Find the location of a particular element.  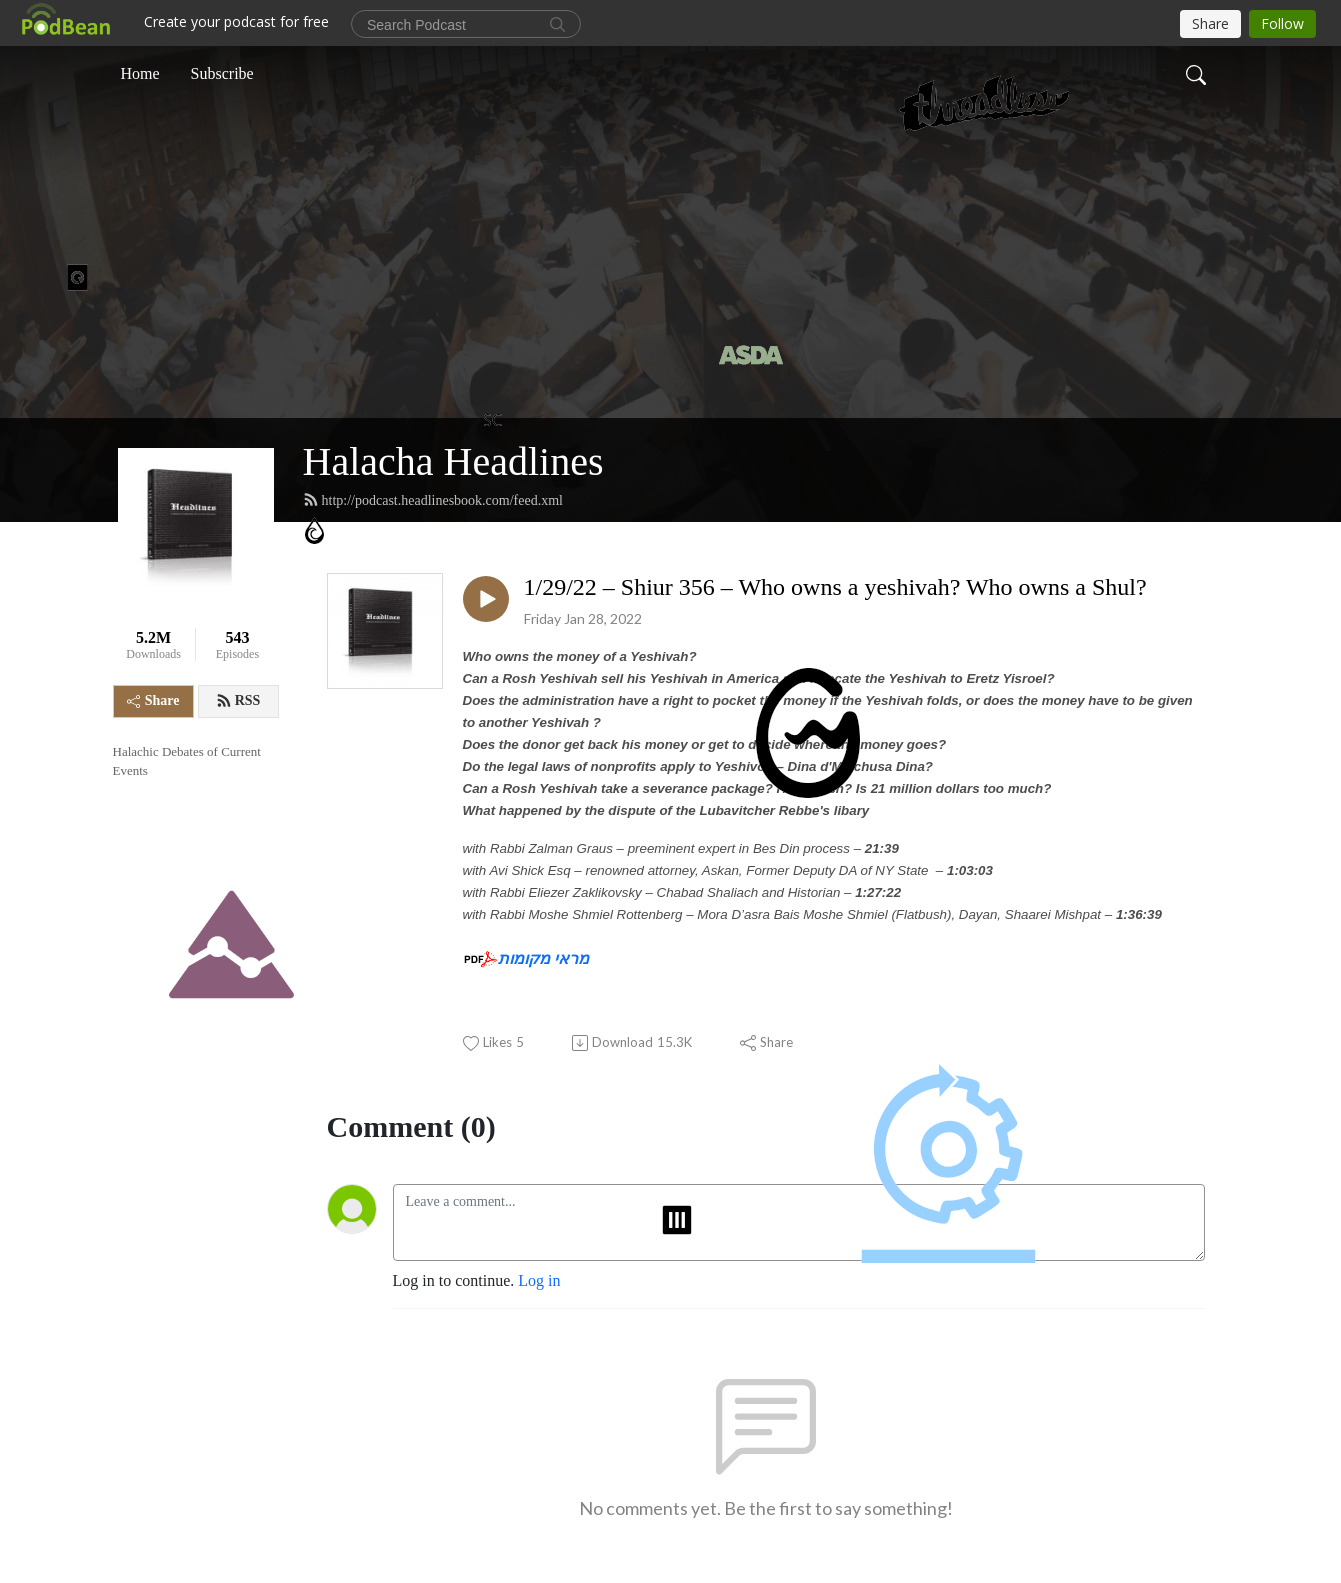

Pine Script programming language logo is located at coordinates (231, 944).